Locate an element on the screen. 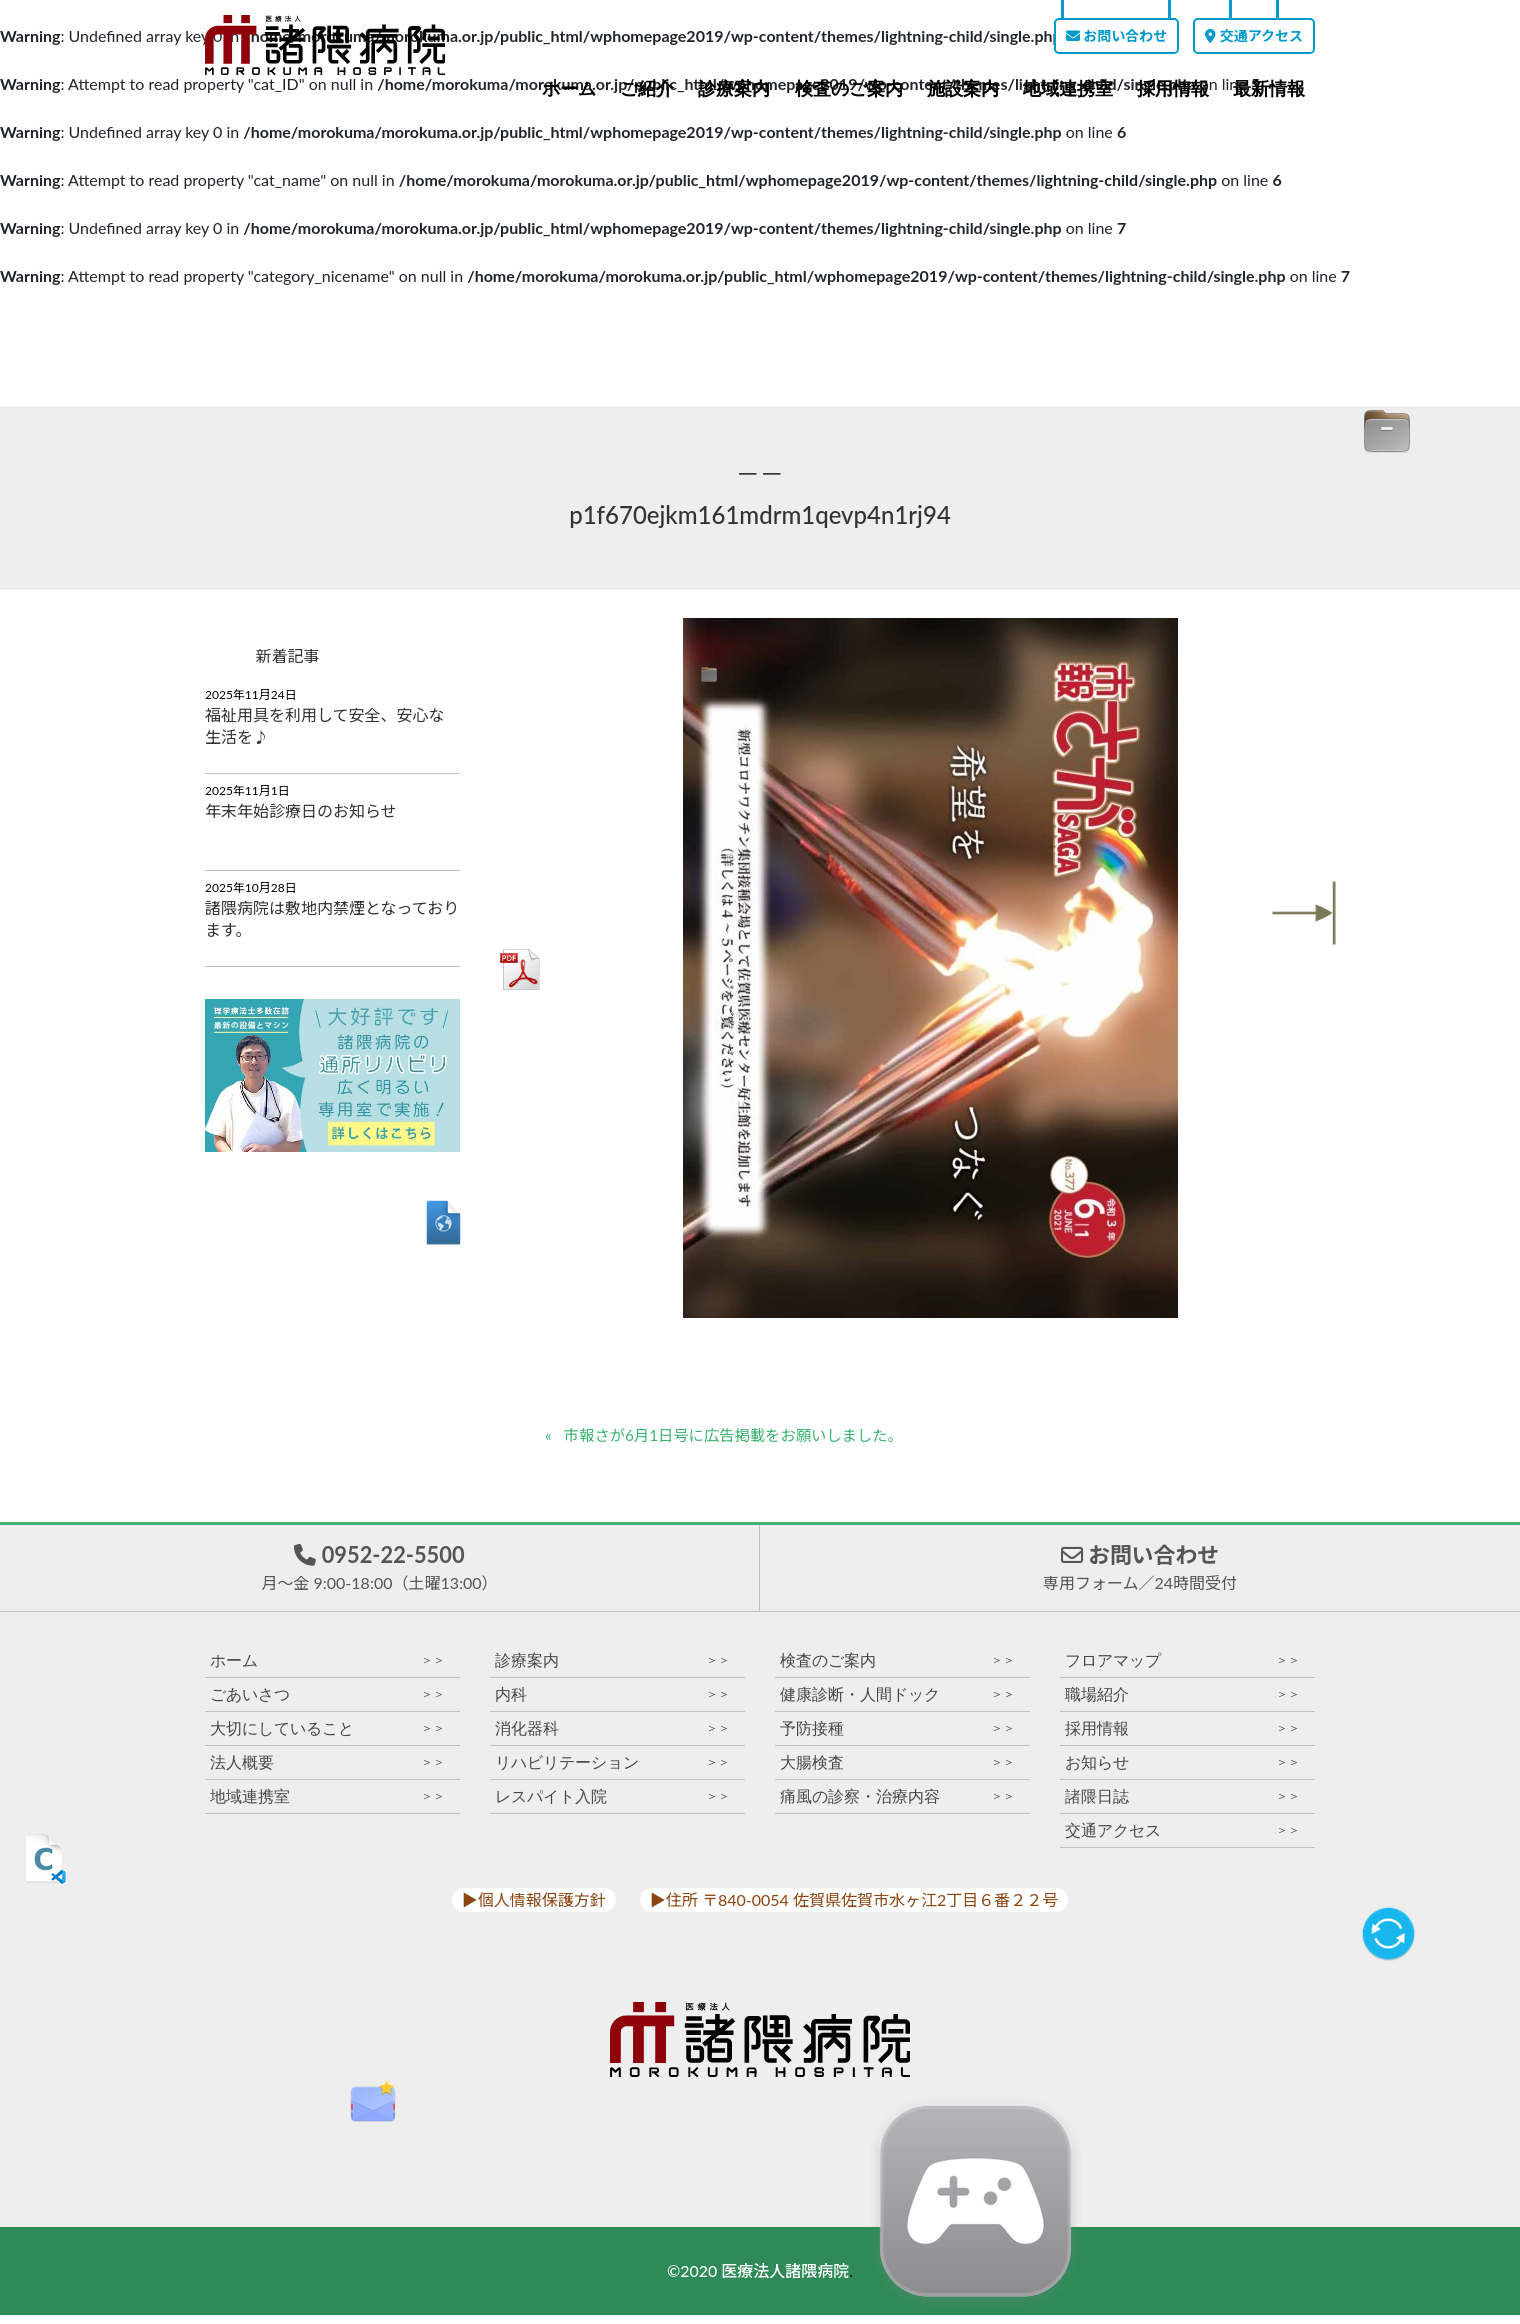 Image resolution: width=1520 pixels, height=2324 pixels. open a C programming file in Visual Studio Code is located at coordinates (44, 1859).